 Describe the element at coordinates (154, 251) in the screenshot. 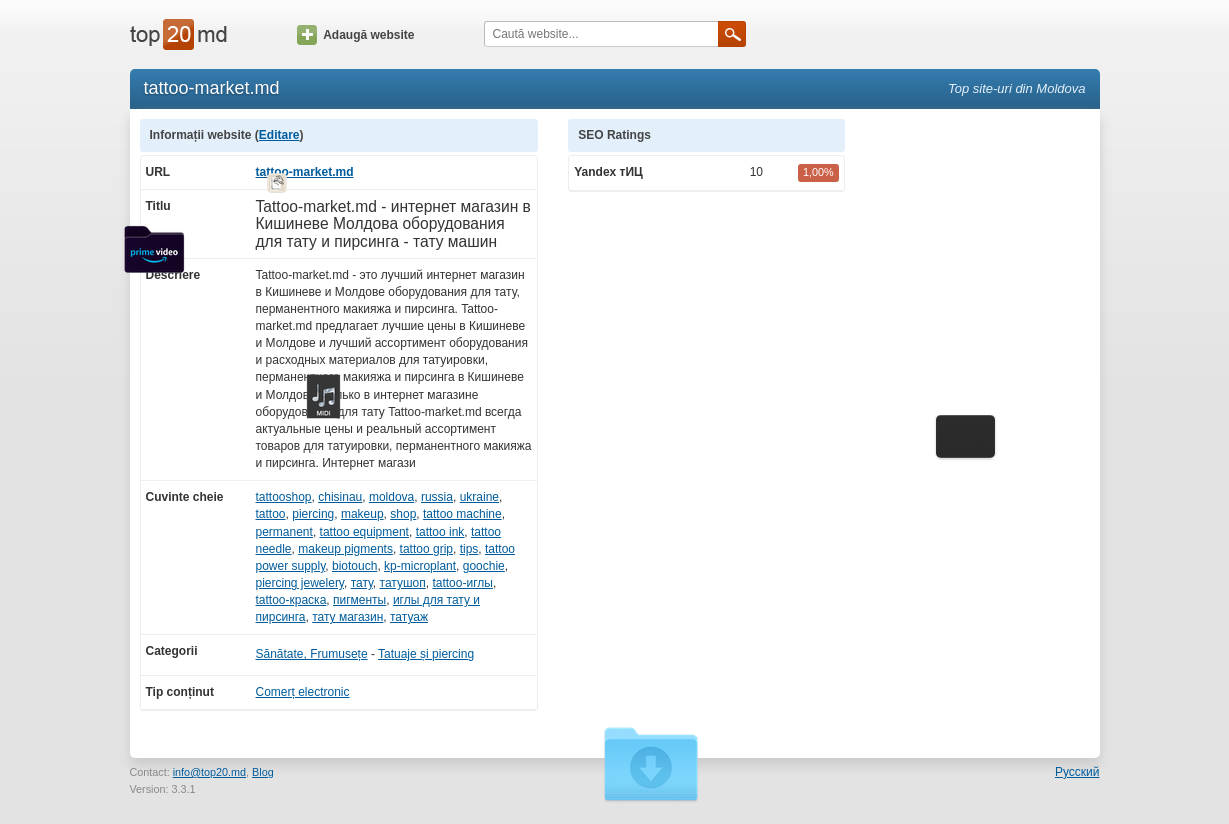

I see `folder containing prime video downloads or media` at that location.